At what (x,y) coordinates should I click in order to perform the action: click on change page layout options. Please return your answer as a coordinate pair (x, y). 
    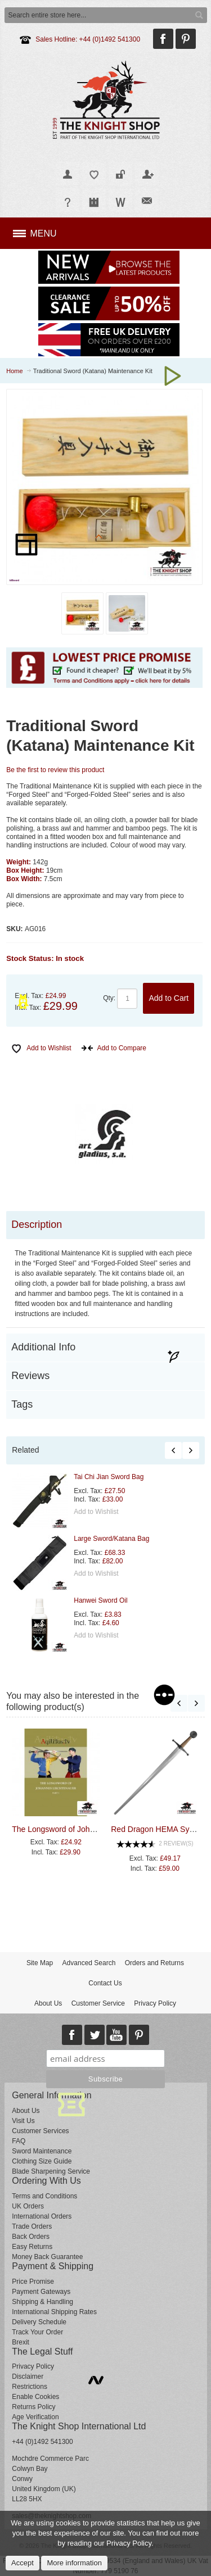
    Looking at the image, I should click on (26, 545).